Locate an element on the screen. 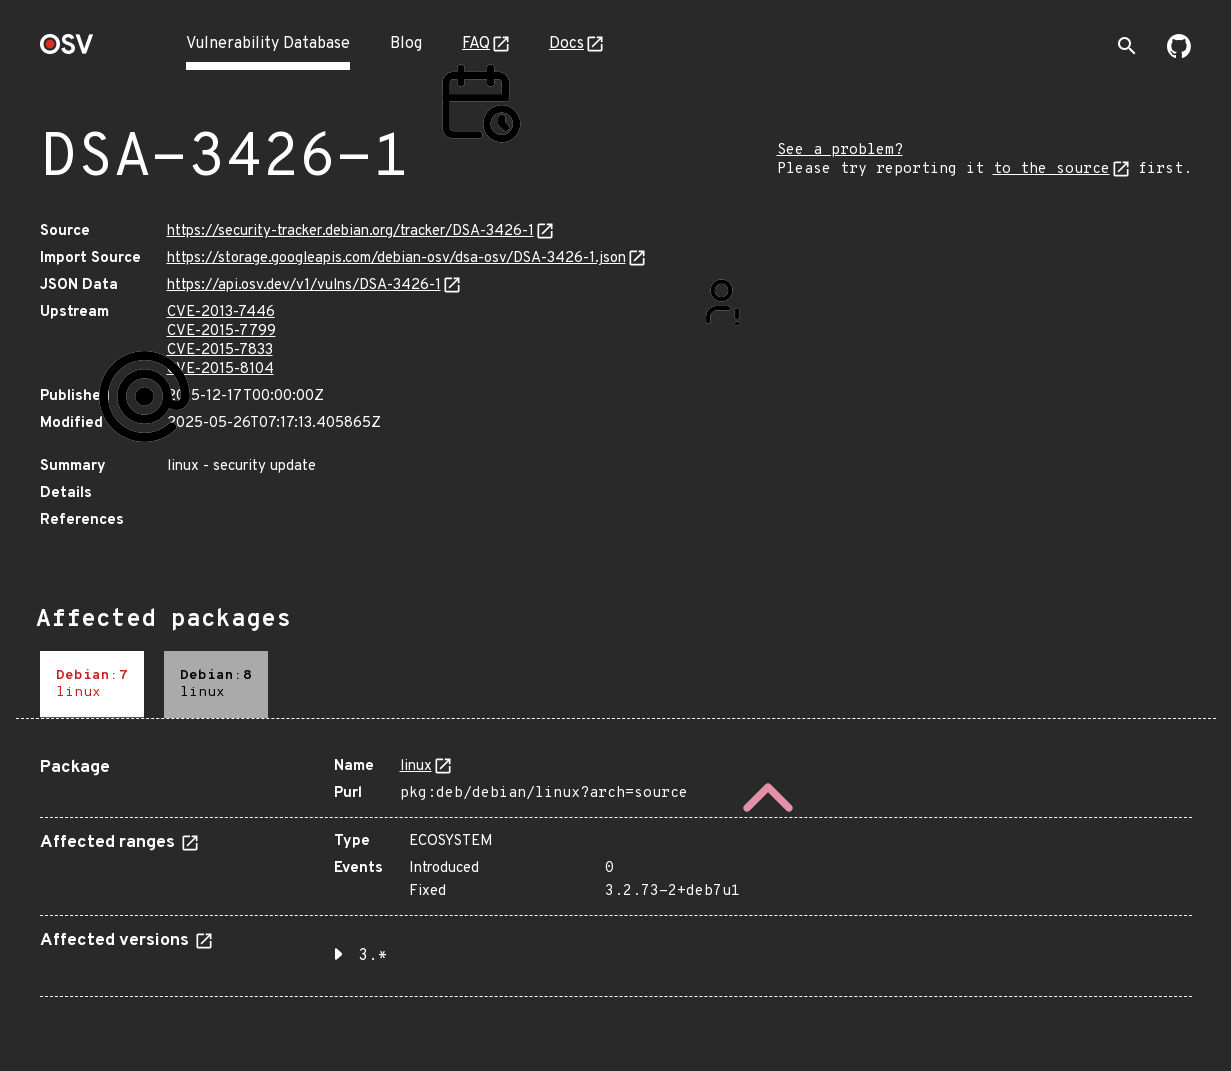 The width and height of the screenshot is (1231, 1071). view scheduled events with time details is located at coordinates (479, 101).